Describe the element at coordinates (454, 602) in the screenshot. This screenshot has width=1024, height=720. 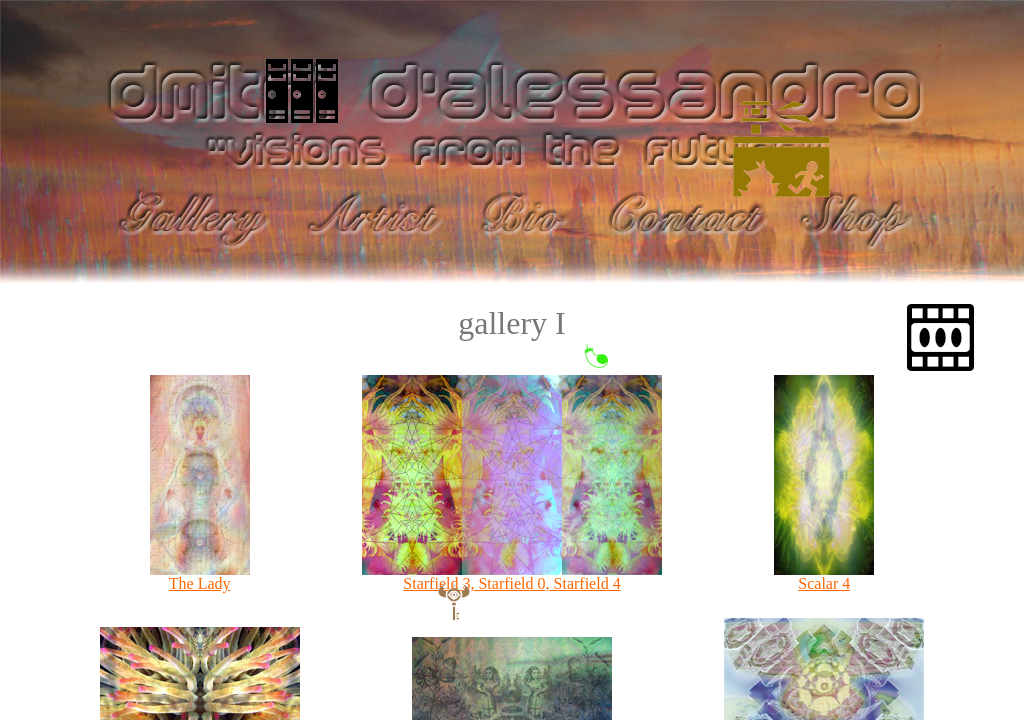
I see `access boss level or final challenge` at that location.